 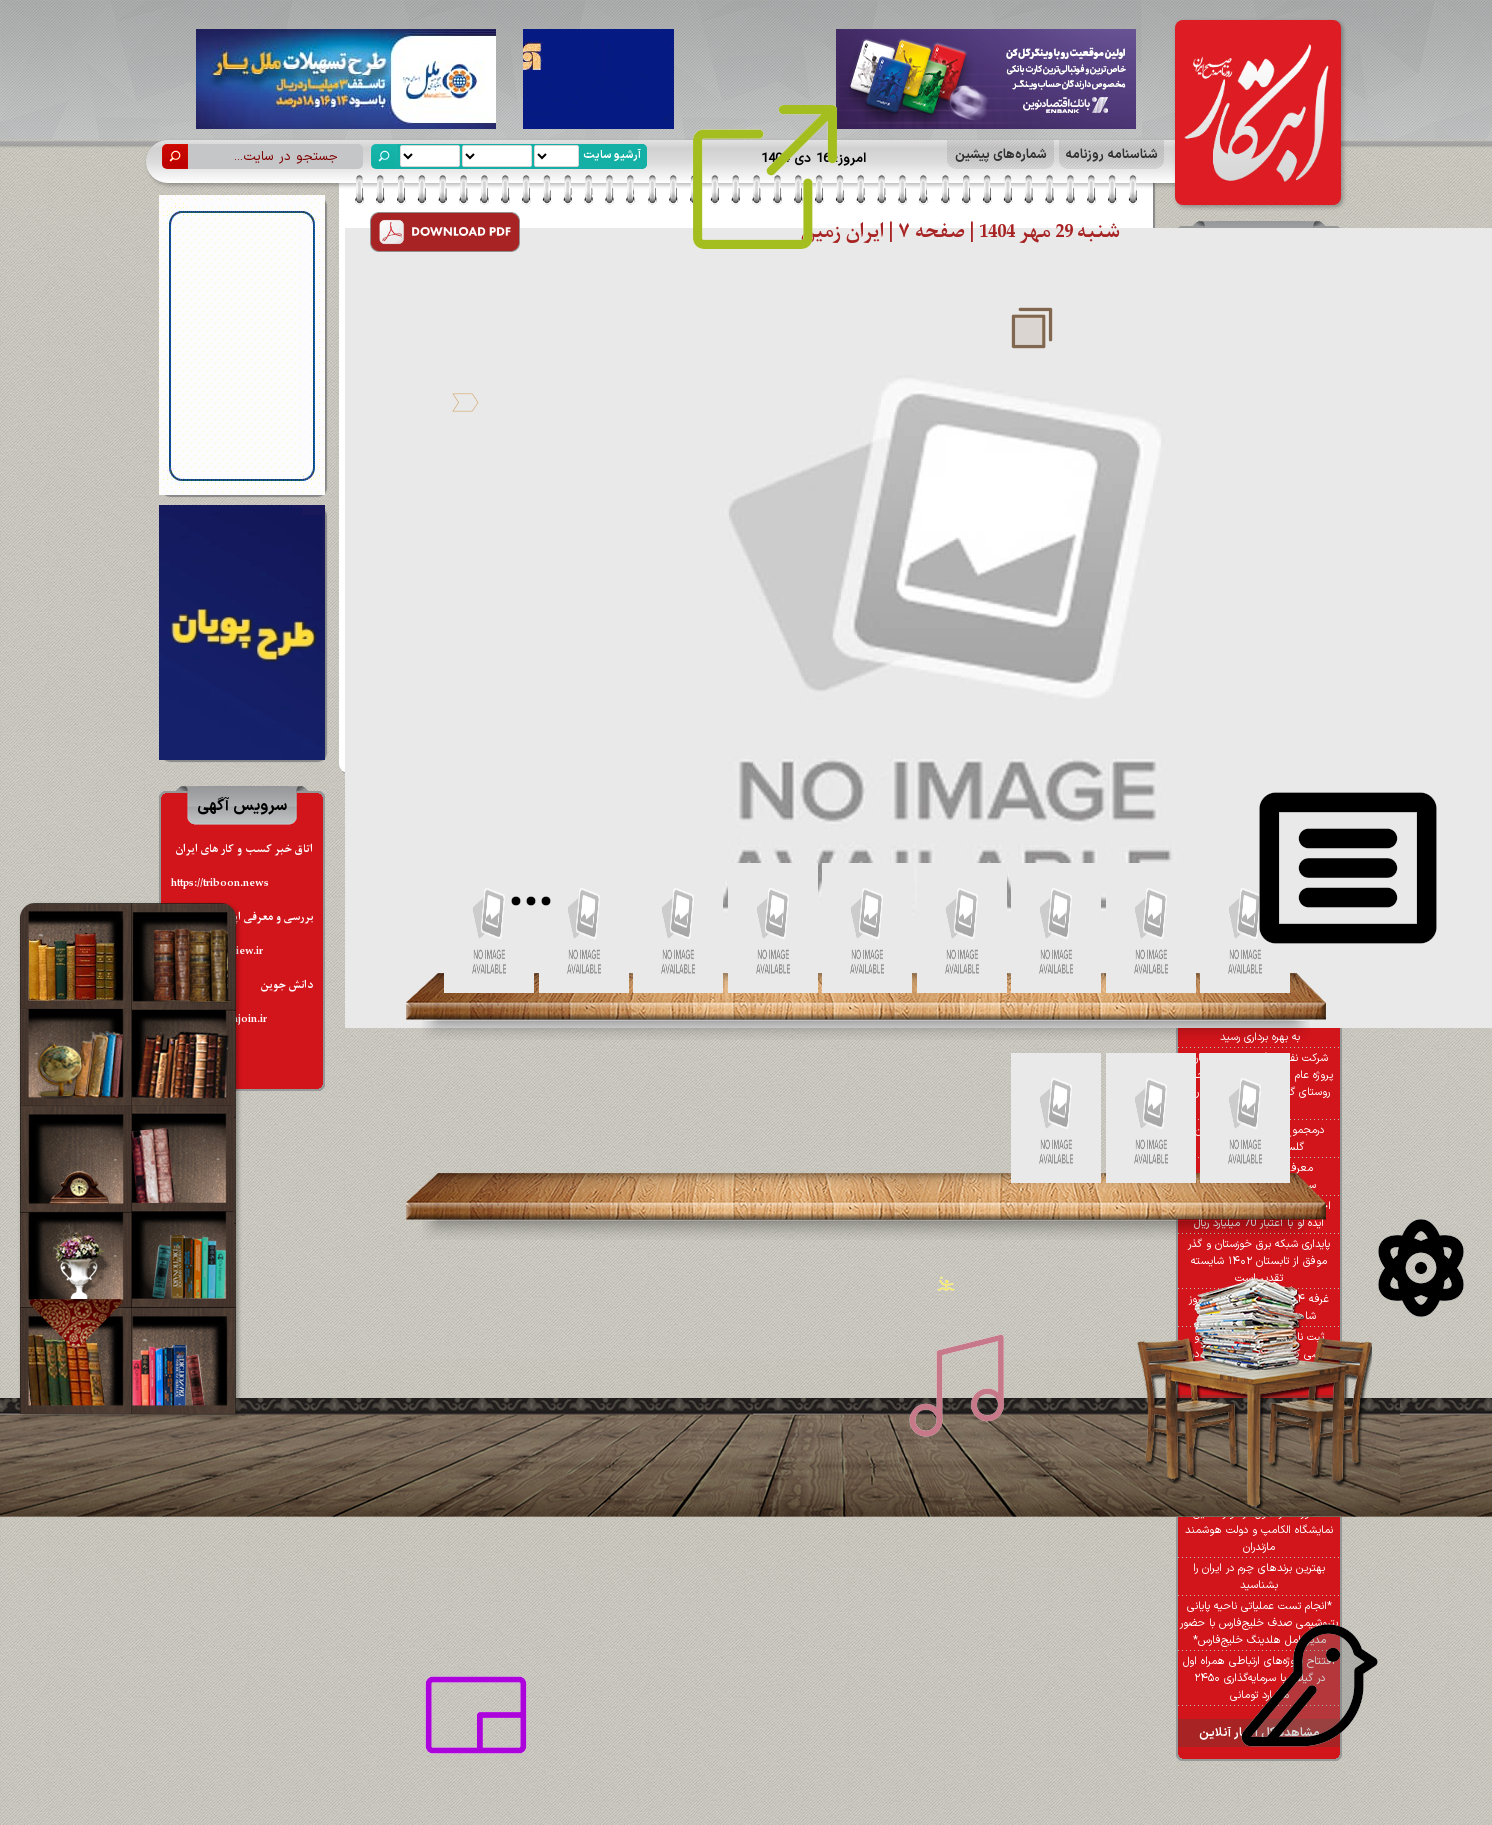 What do you see at coordinates (1032, 328) in the screenshot?
I see `copy content to clipboard` at bounding box center [1032, 328].